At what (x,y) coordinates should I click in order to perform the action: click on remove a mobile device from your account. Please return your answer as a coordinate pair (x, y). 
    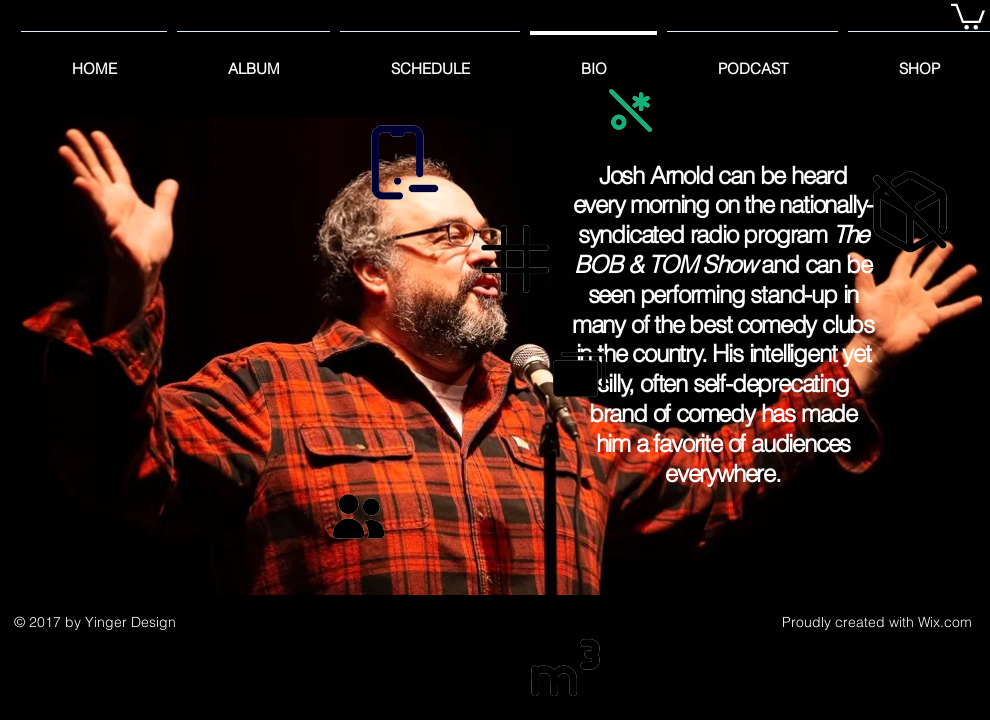
    Looking at the image, I should click on (397, 162).